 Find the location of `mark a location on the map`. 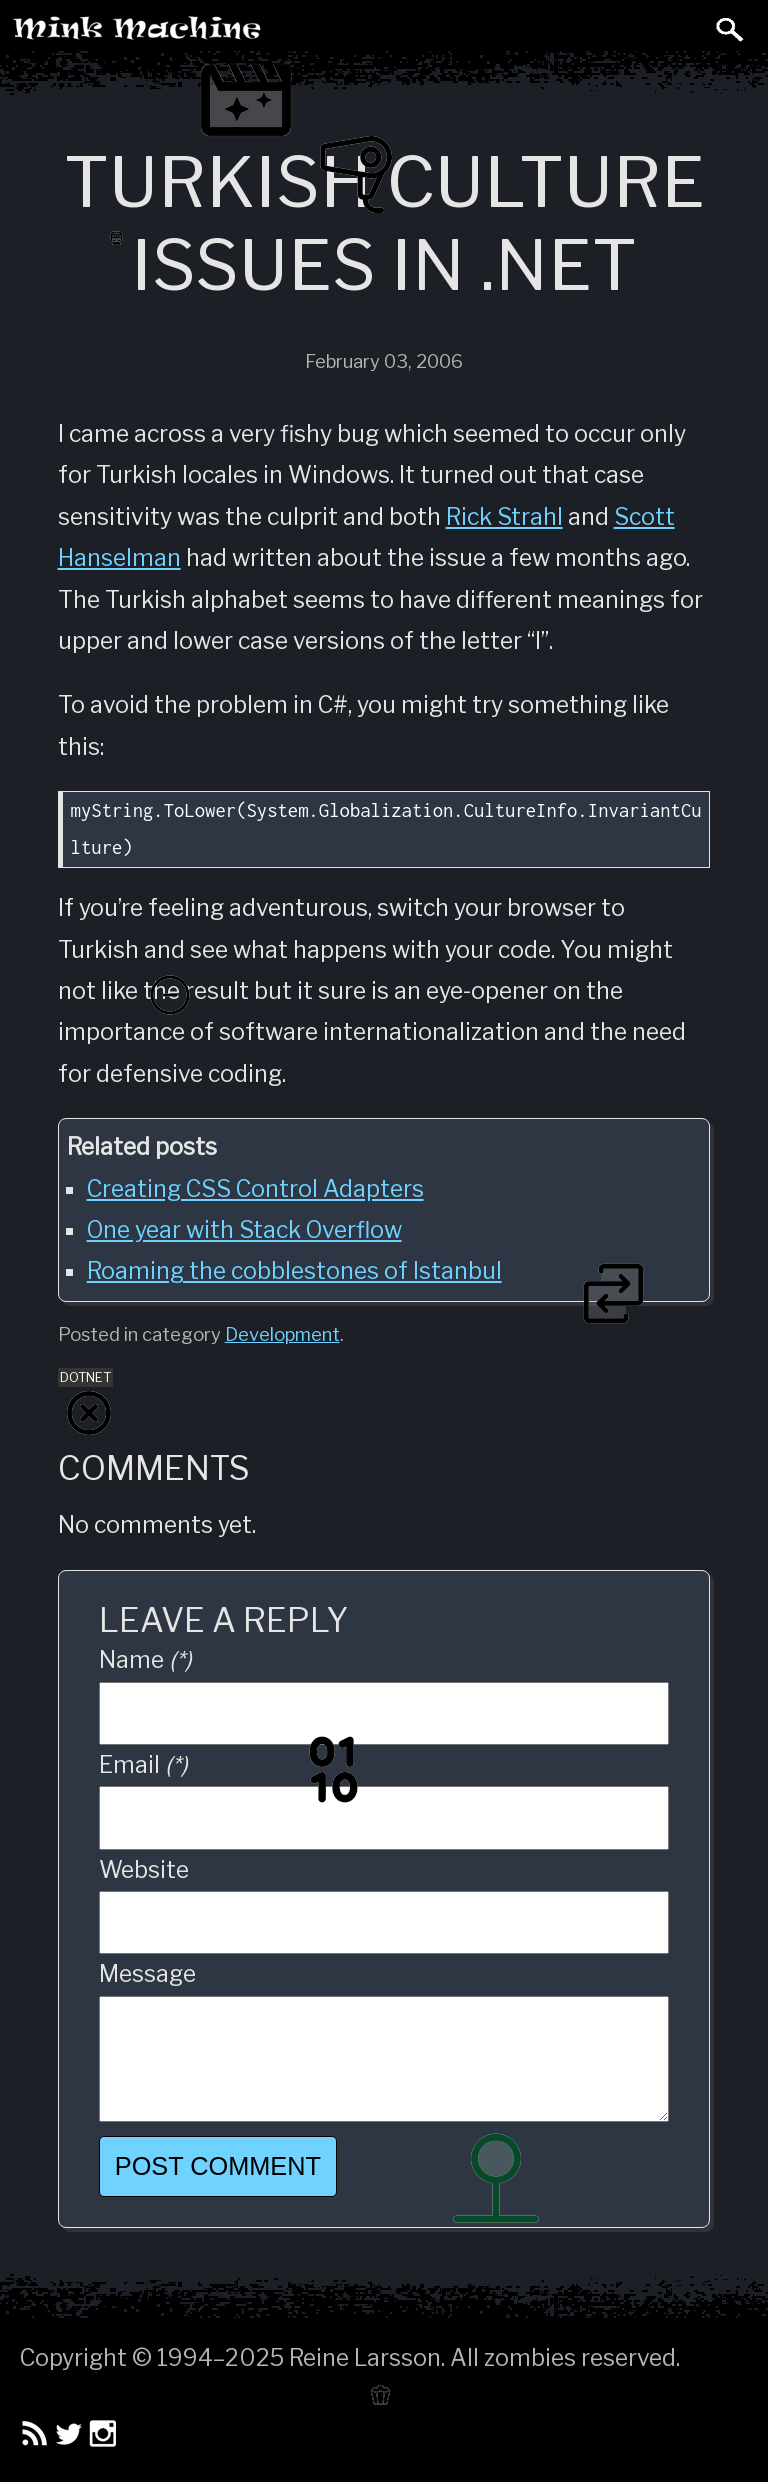

mark a location on the map is located at coordinates (496, 2180).